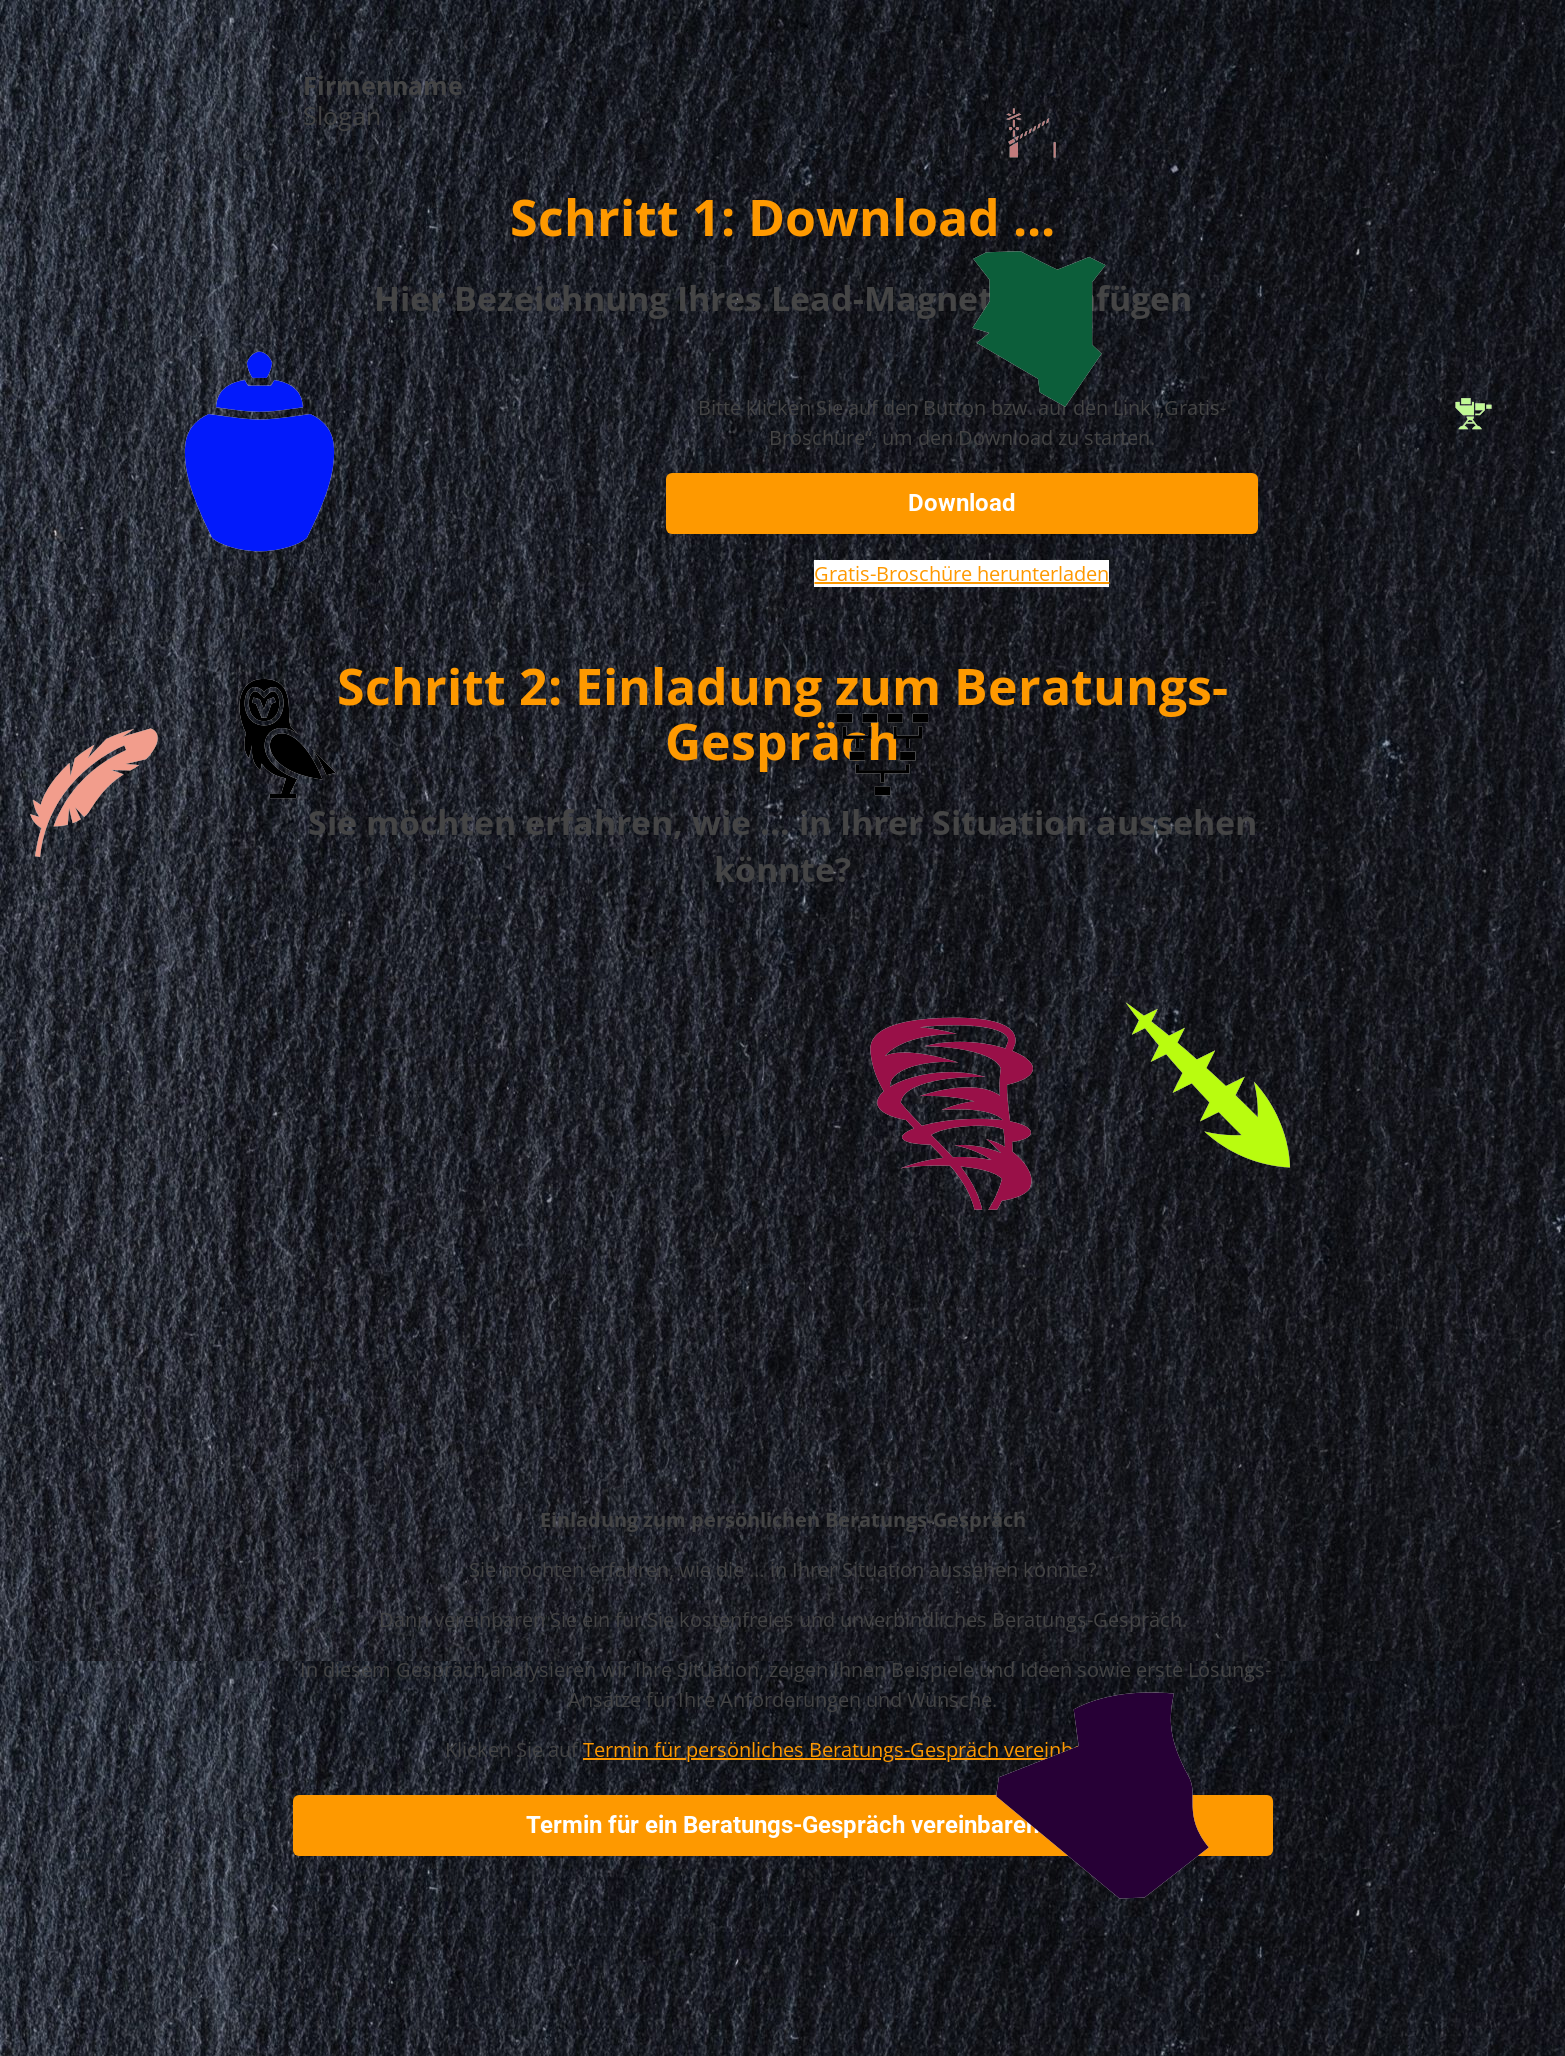  Describe the element at coordinates (1102, 1795) in the screenshot. I see `select algeria as your country or region` at that location.